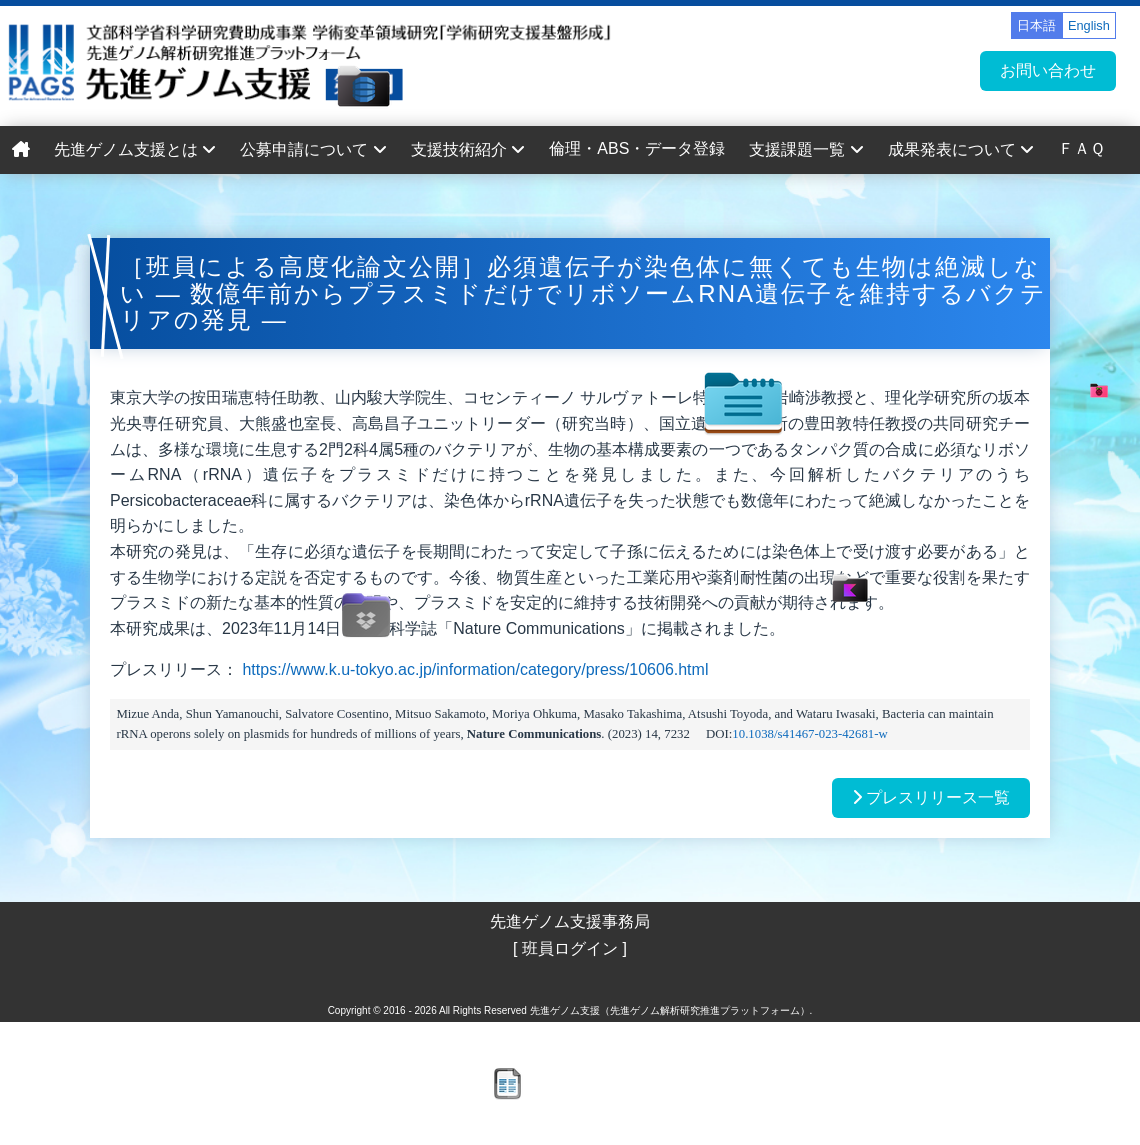 This screenshot has height=1145, width=1140. Describe the element at coordinates (366, 615) in the screenshot. I see `open your dropbox synced folder` at that location.